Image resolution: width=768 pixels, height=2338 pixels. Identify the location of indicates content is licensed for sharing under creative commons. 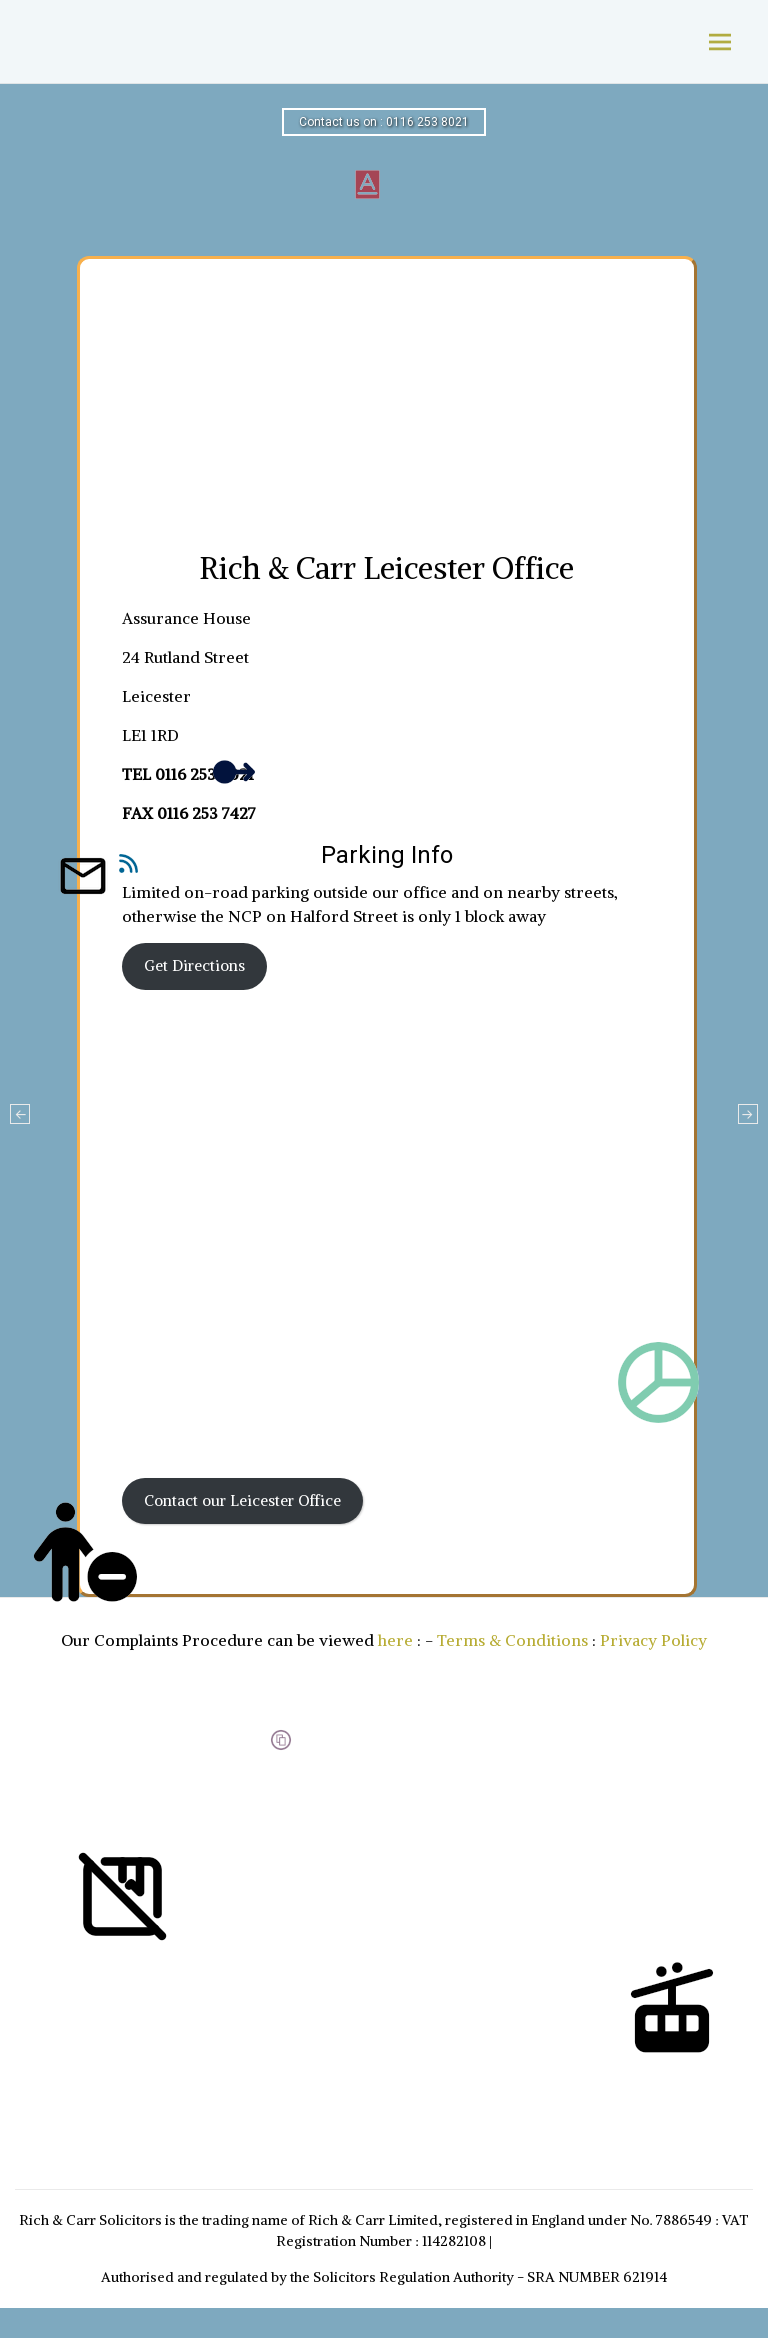
(281, 1740).